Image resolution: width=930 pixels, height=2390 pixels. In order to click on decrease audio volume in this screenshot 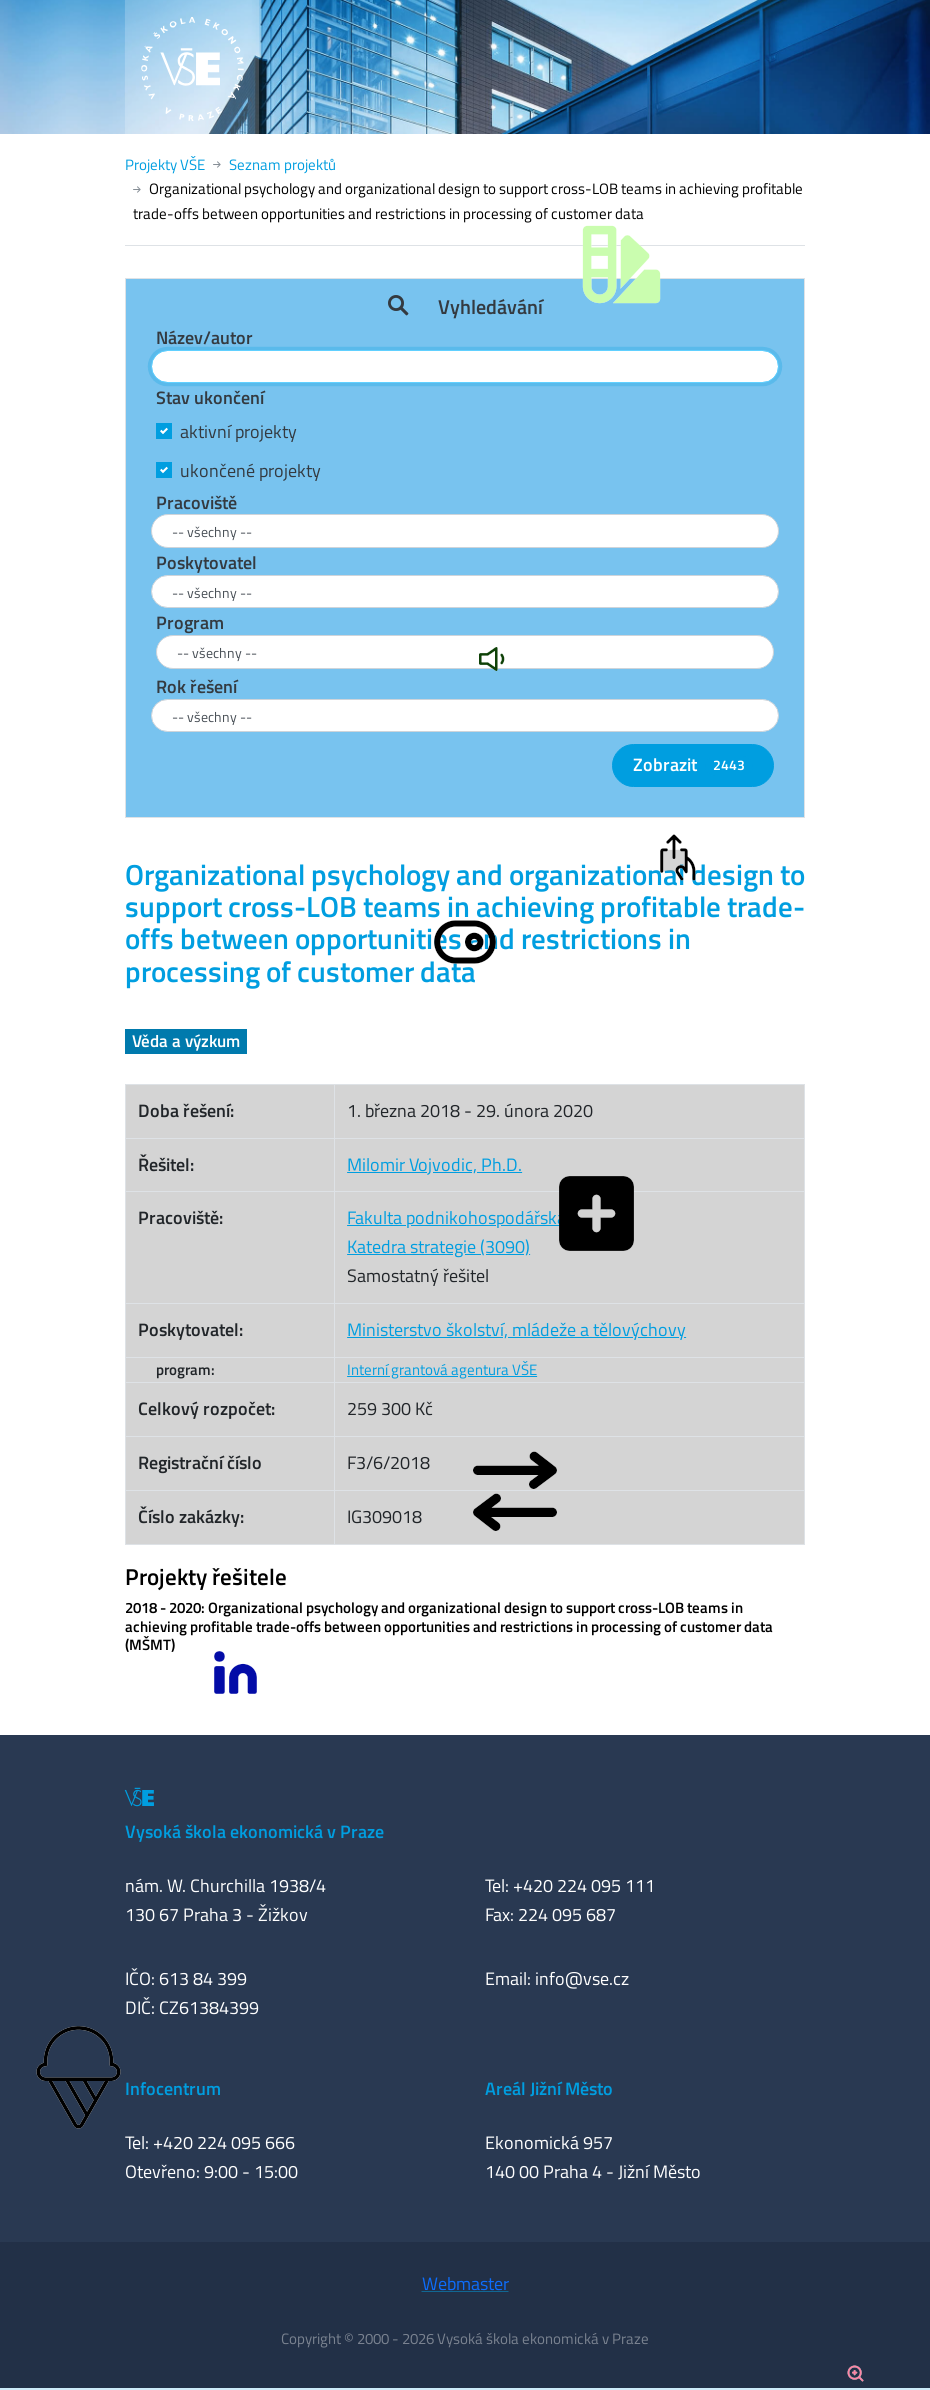, I will do `click(491, 659)`.